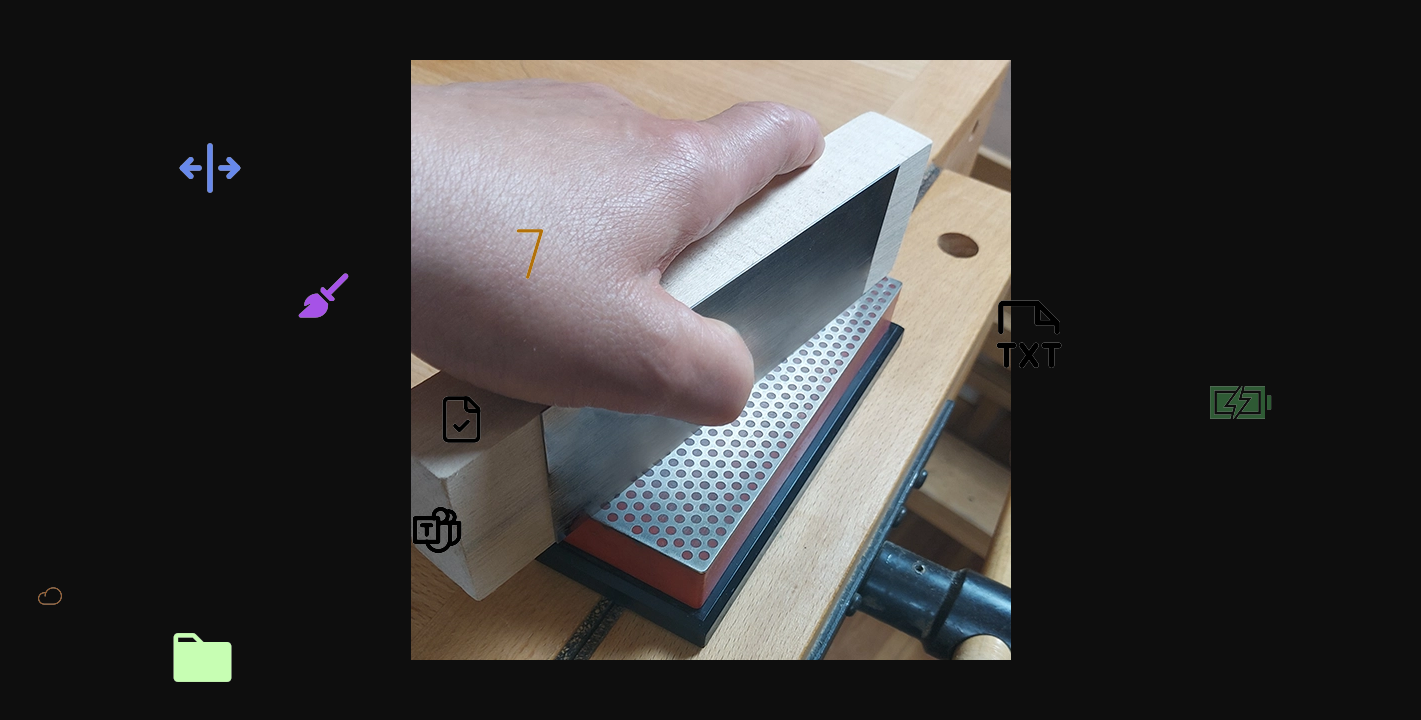  I want to click on indicates device is currently charging, so click(1240, 402).